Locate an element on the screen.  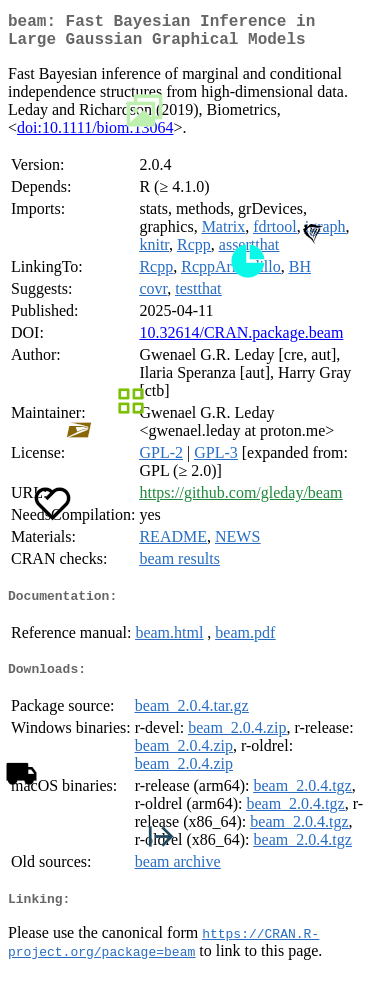
access app grid or menu is located at coordinates (131, 401).